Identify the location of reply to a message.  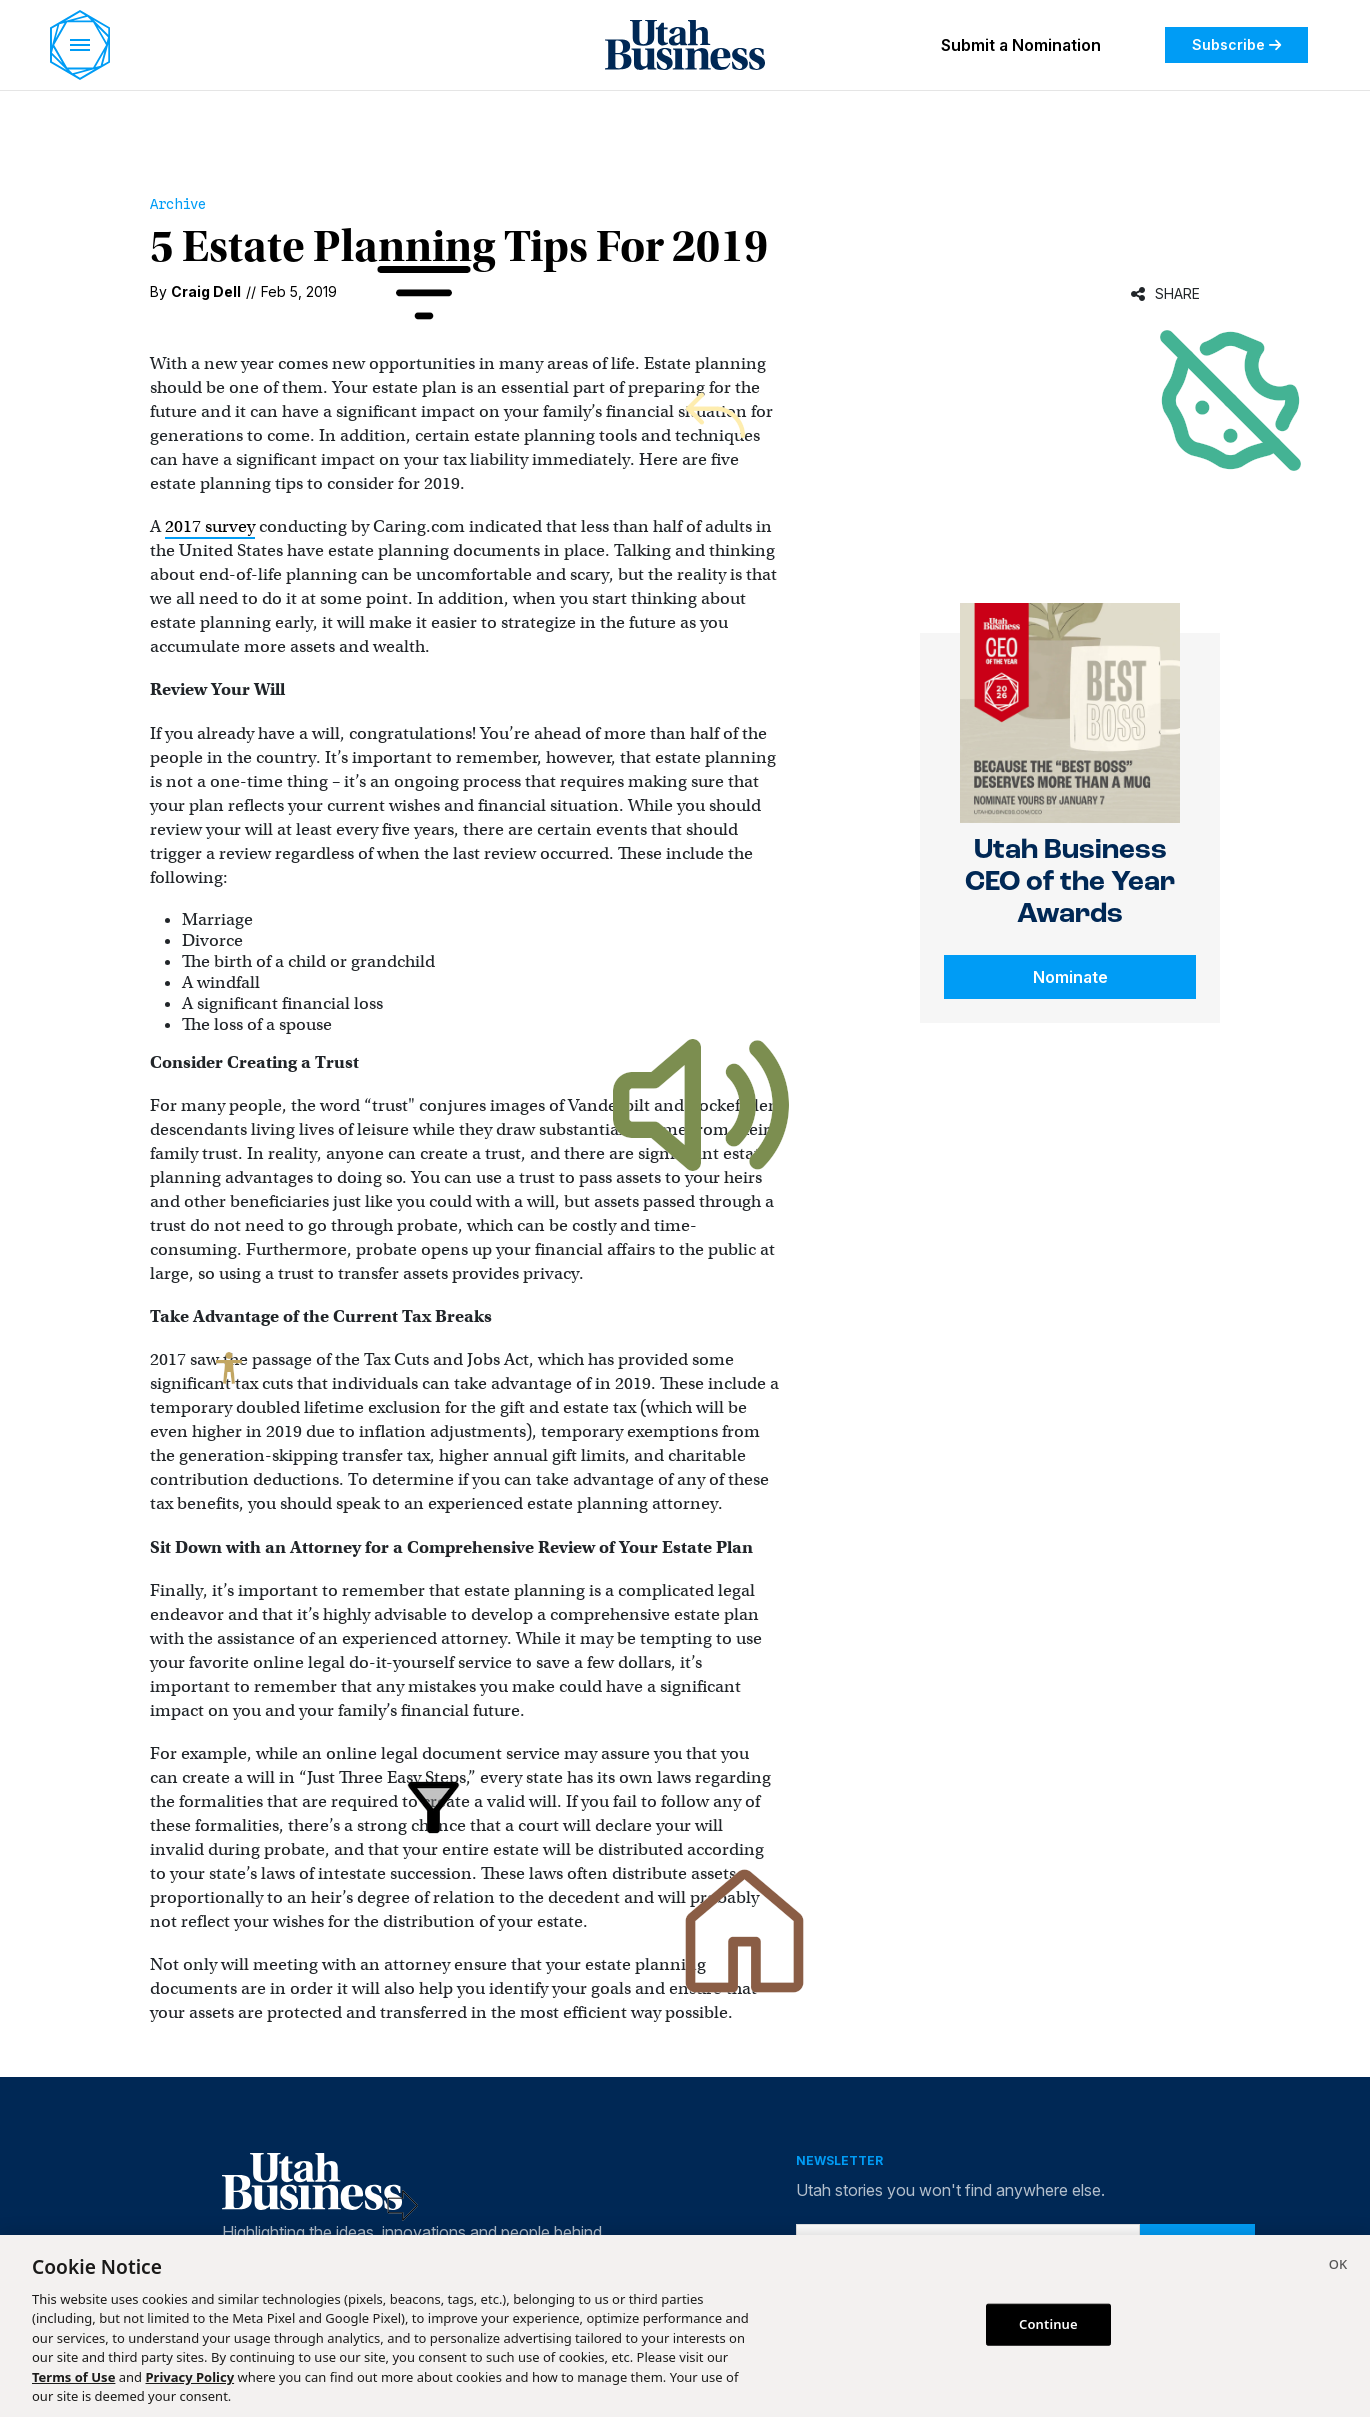
(715, 415).